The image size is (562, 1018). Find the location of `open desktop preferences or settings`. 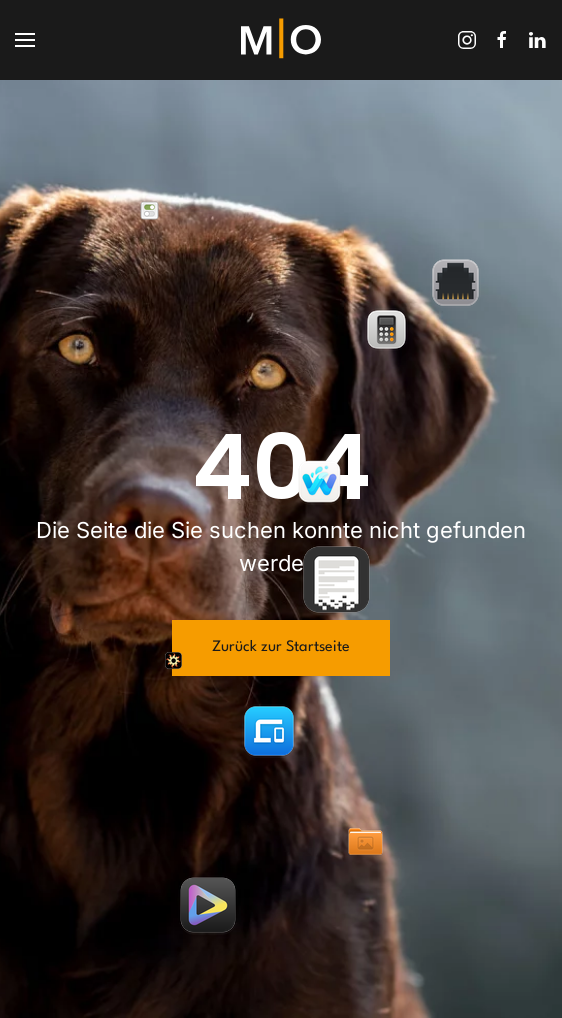

open desktop preferences or settings is located at coordinates (149, 210).